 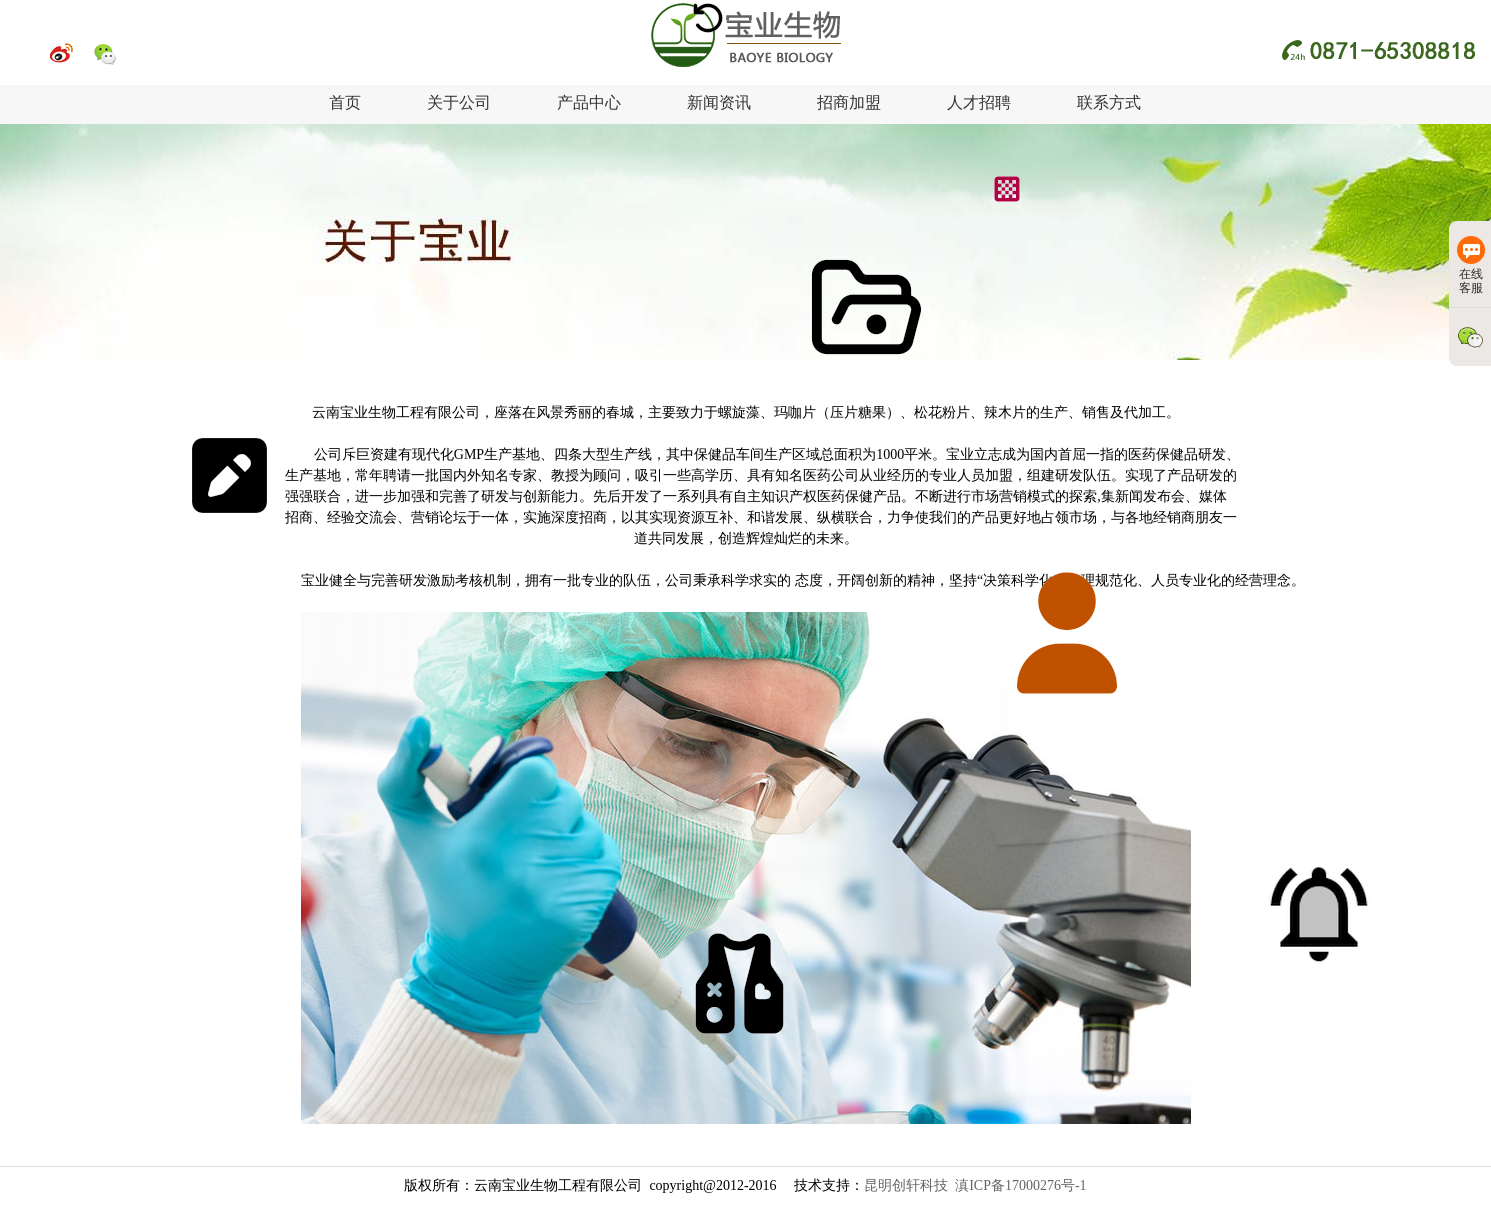 What do you see at coordinates (866, 309) in the screenshot?
I see `indicates an open folder with new or unread content` at bounding box center [866, 309].